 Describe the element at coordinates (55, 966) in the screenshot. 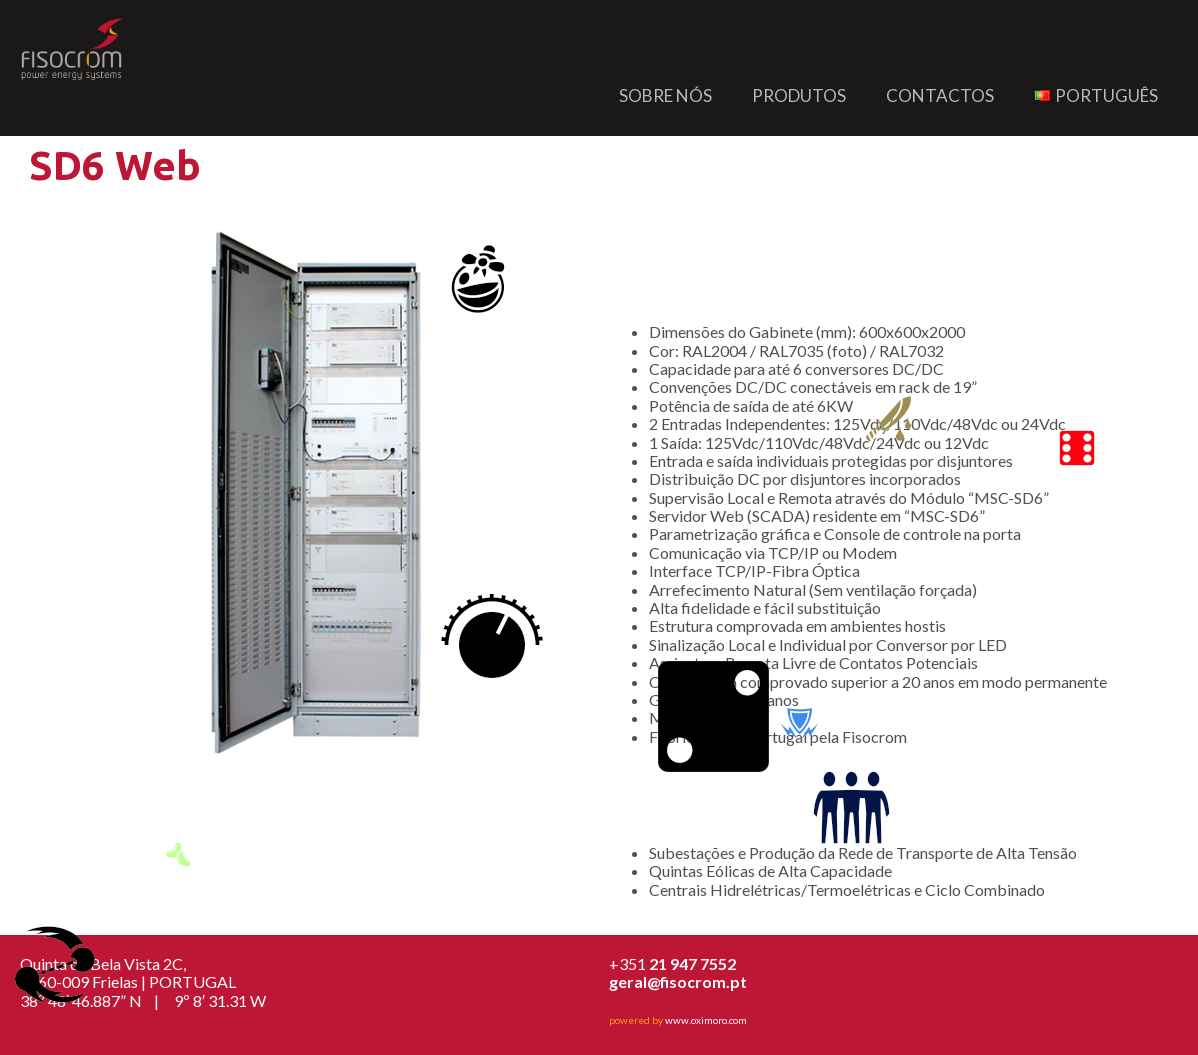

I see `select bolas as your weapon or tool` at that location.